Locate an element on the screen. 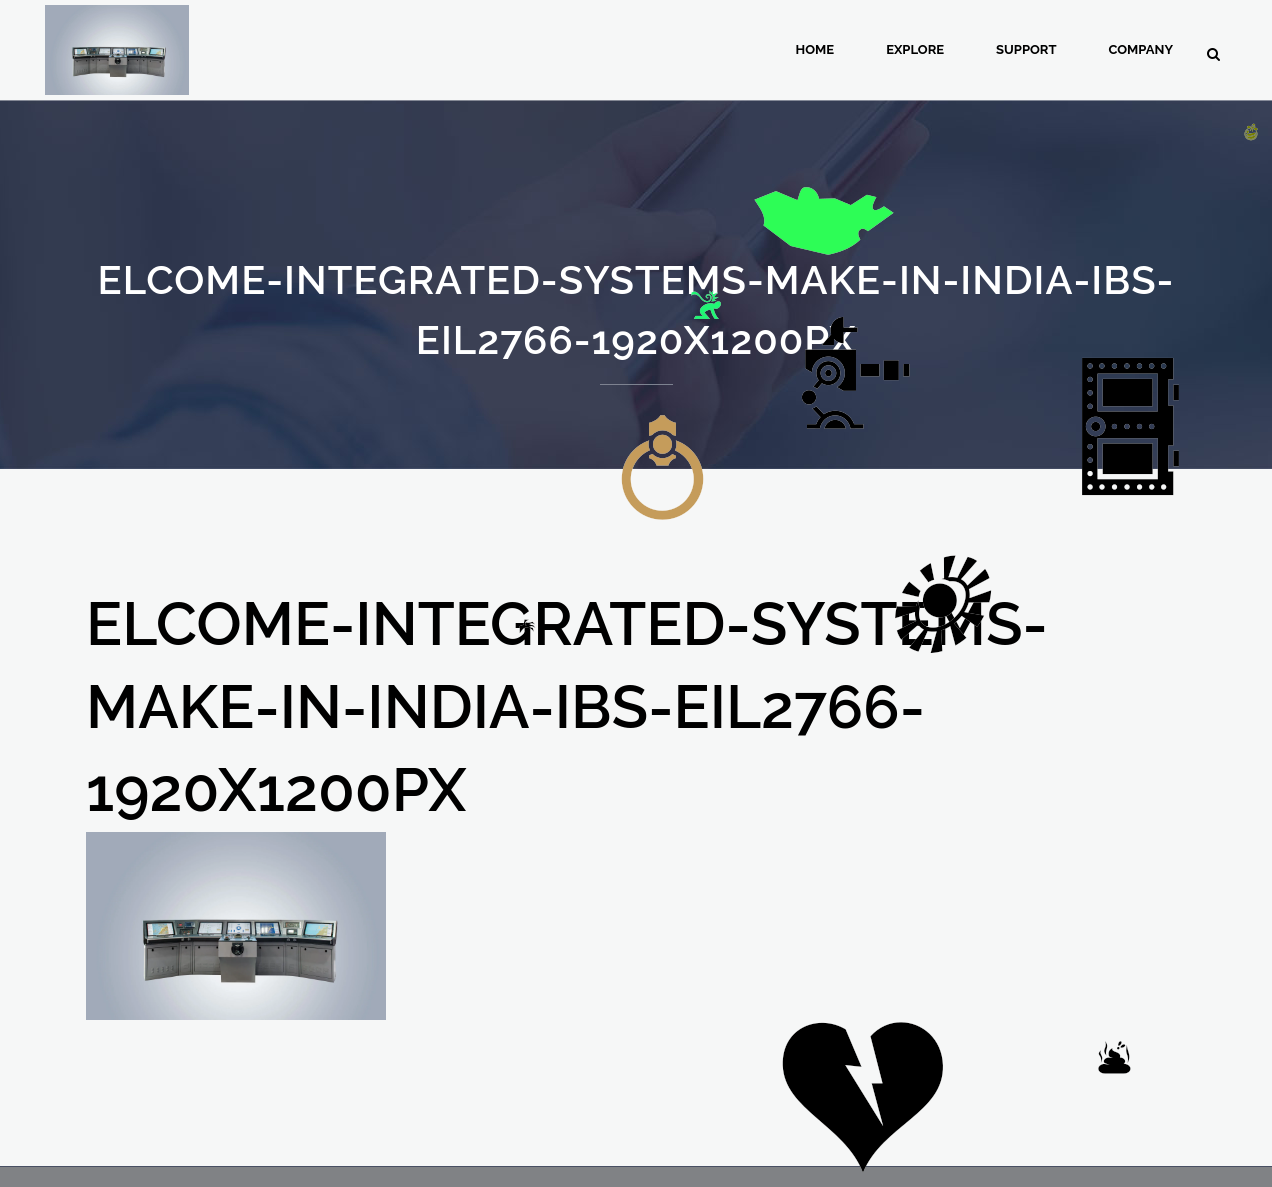 The height and width of the screenshot is (1187, 1272). select automated turret weapon is located at coordinates (855, 372).